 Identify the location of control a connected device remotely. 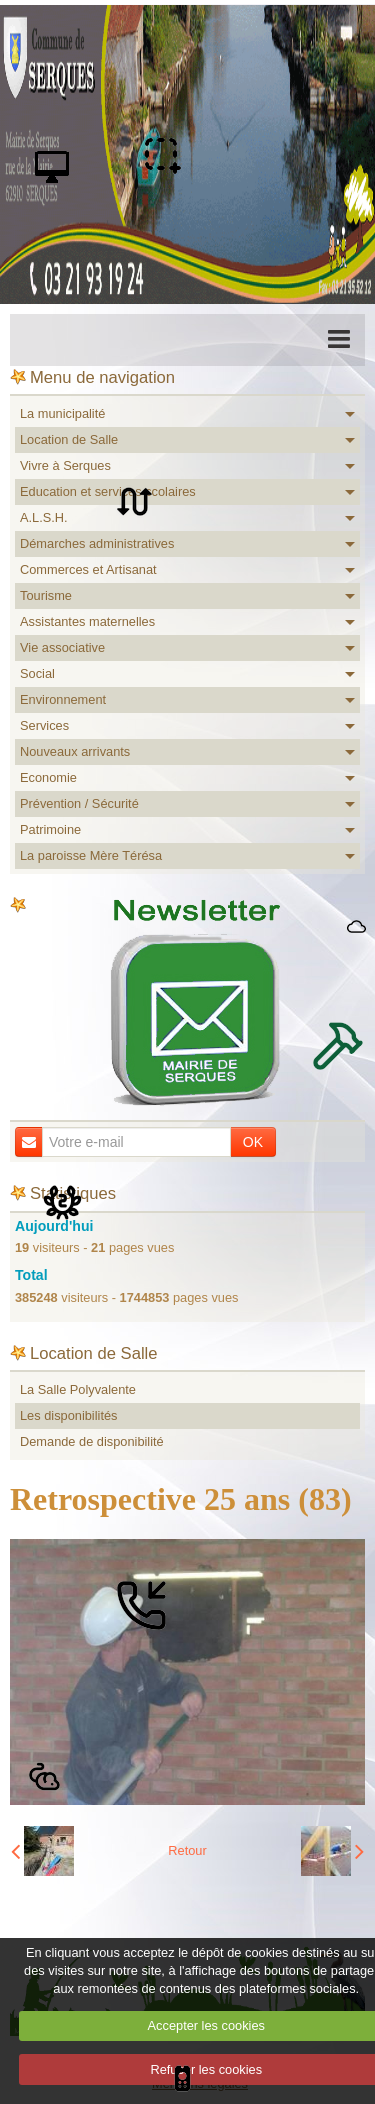
(182, 2078).